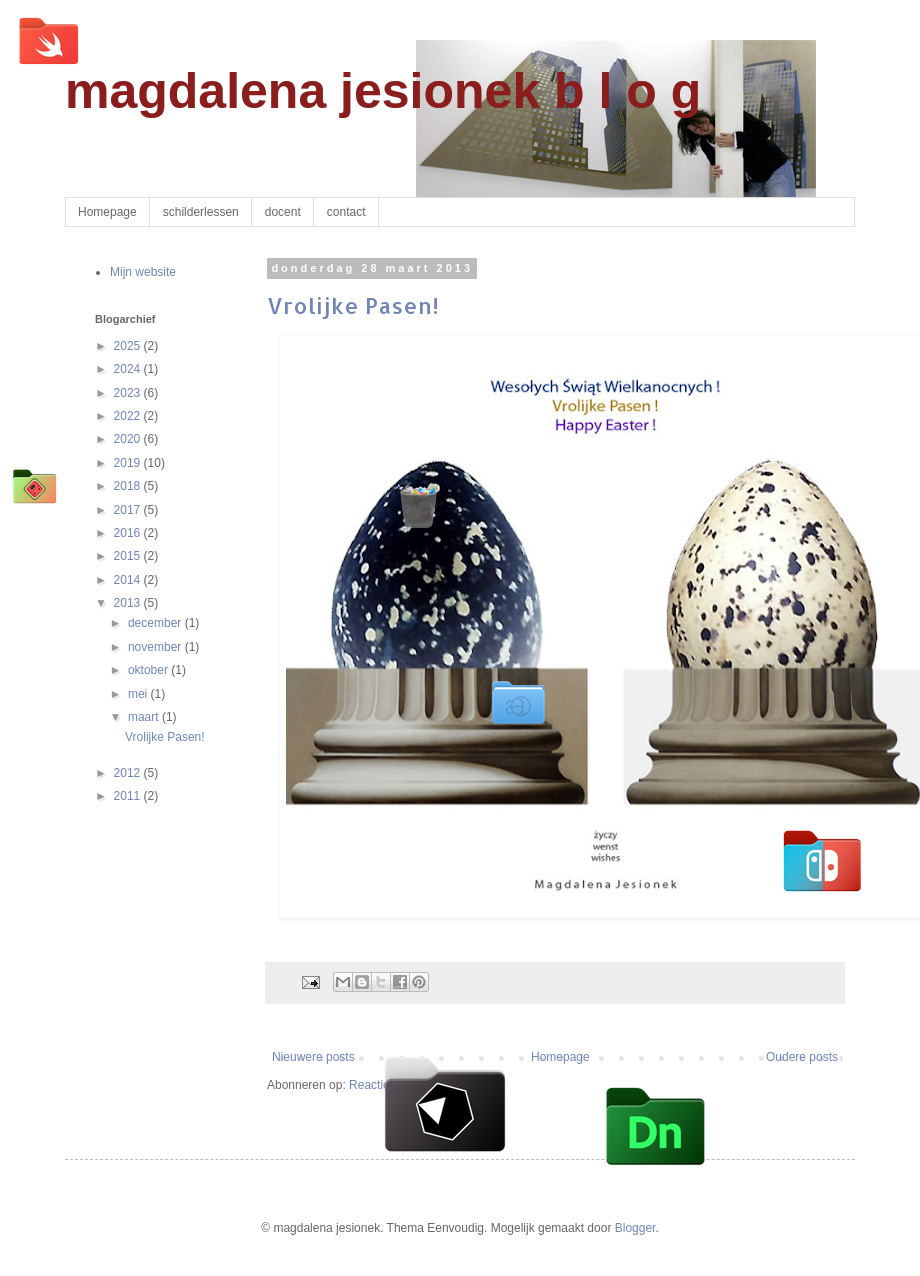 Image resolution: width=920 pixels, height=1276 pixels. Describe the element at coordinates (655, 1129) in the screenshot. I see `open folder containing Adobe Dimension project files` at that location.